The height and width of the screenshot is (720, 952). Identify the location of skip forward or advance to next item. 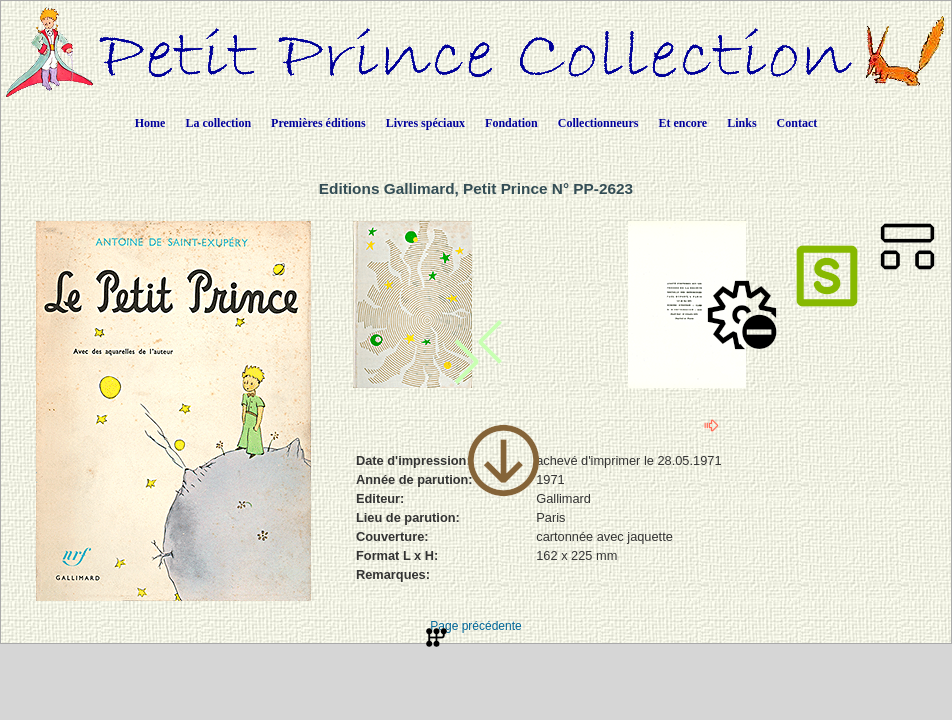
(711, 425).